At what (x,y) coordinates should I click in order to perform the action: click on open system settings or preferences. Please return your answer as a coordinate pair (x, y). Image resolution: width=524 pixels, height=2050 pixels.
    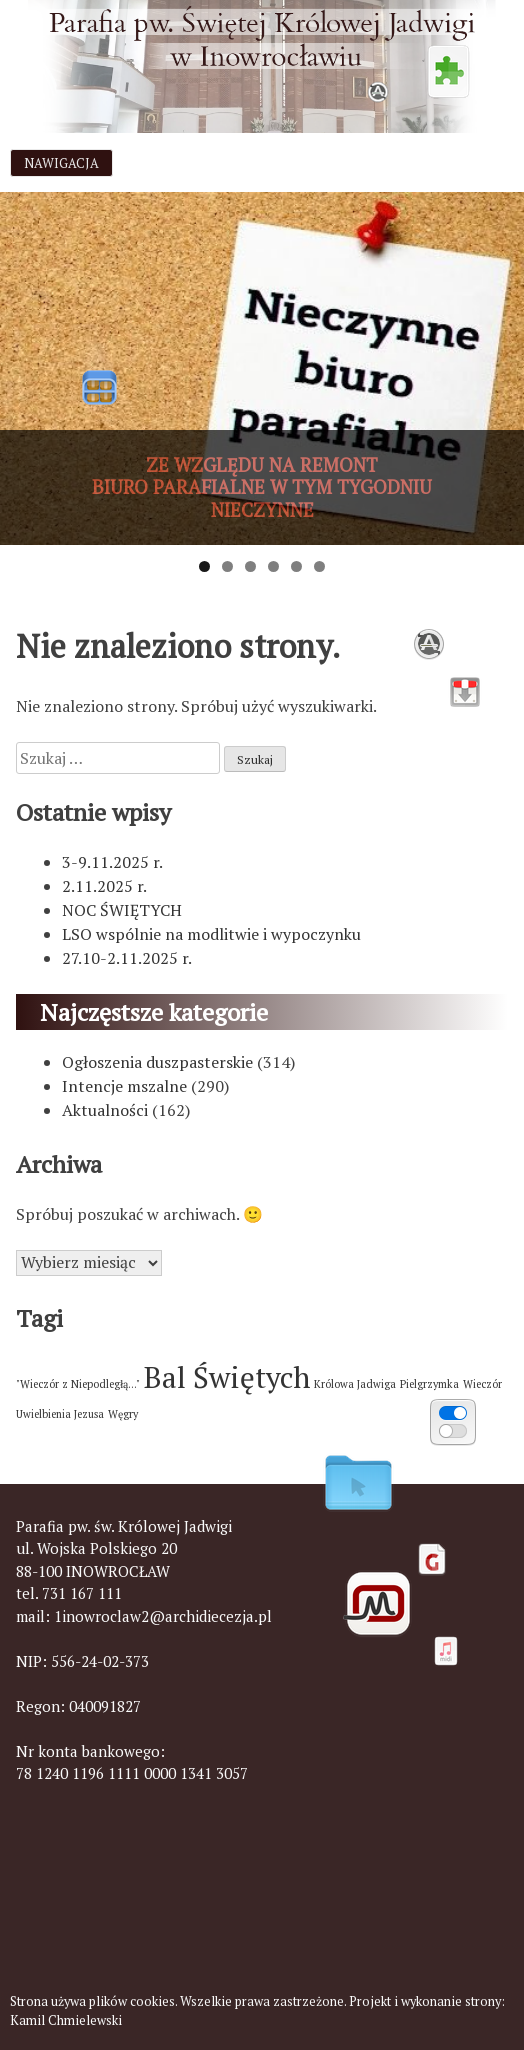
    Looking at the image, I should click on (453, 1422).